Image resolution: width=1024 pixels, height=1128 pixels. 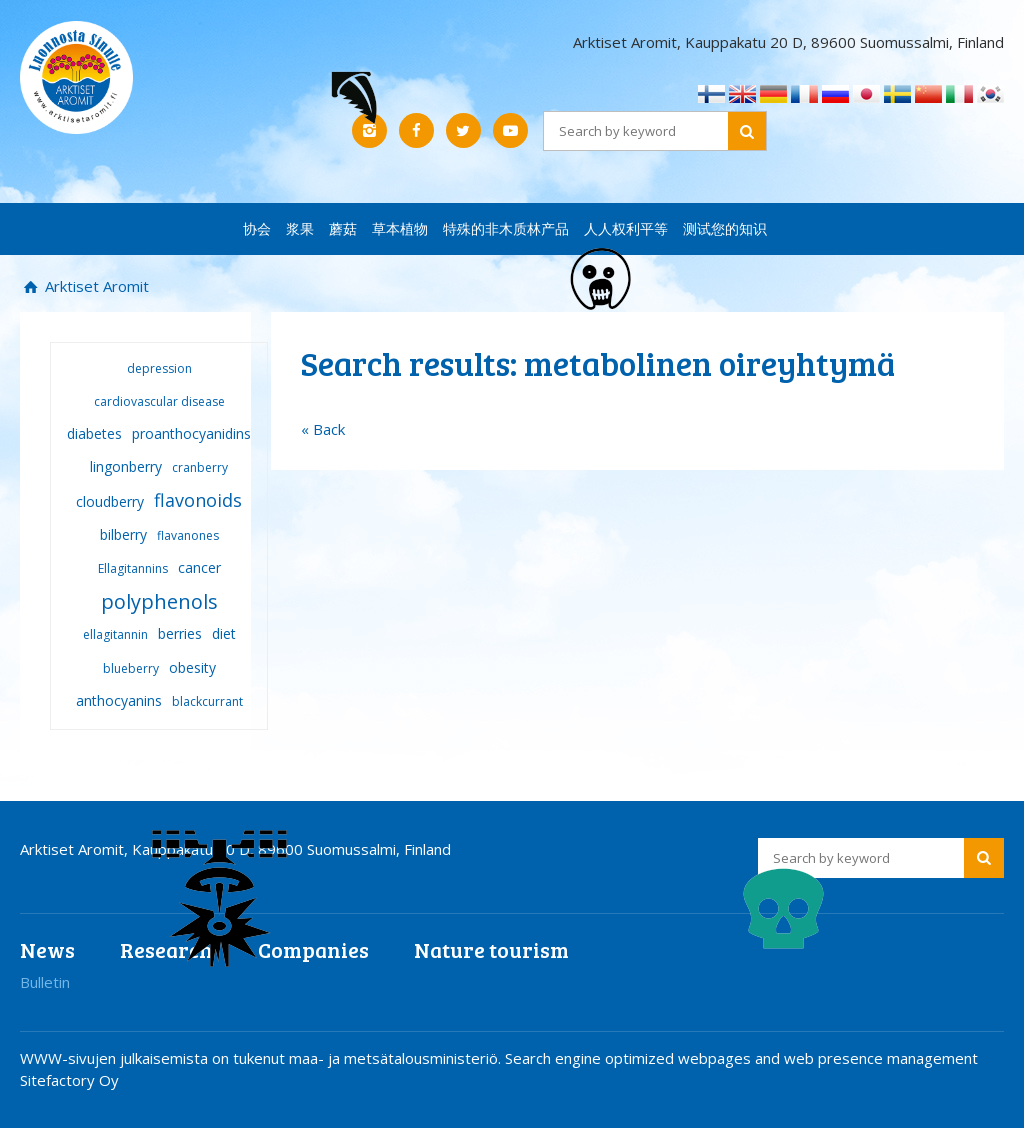 I want to click on the mighty boosh comedy series logo or fan content, so click(x=600, y=278).